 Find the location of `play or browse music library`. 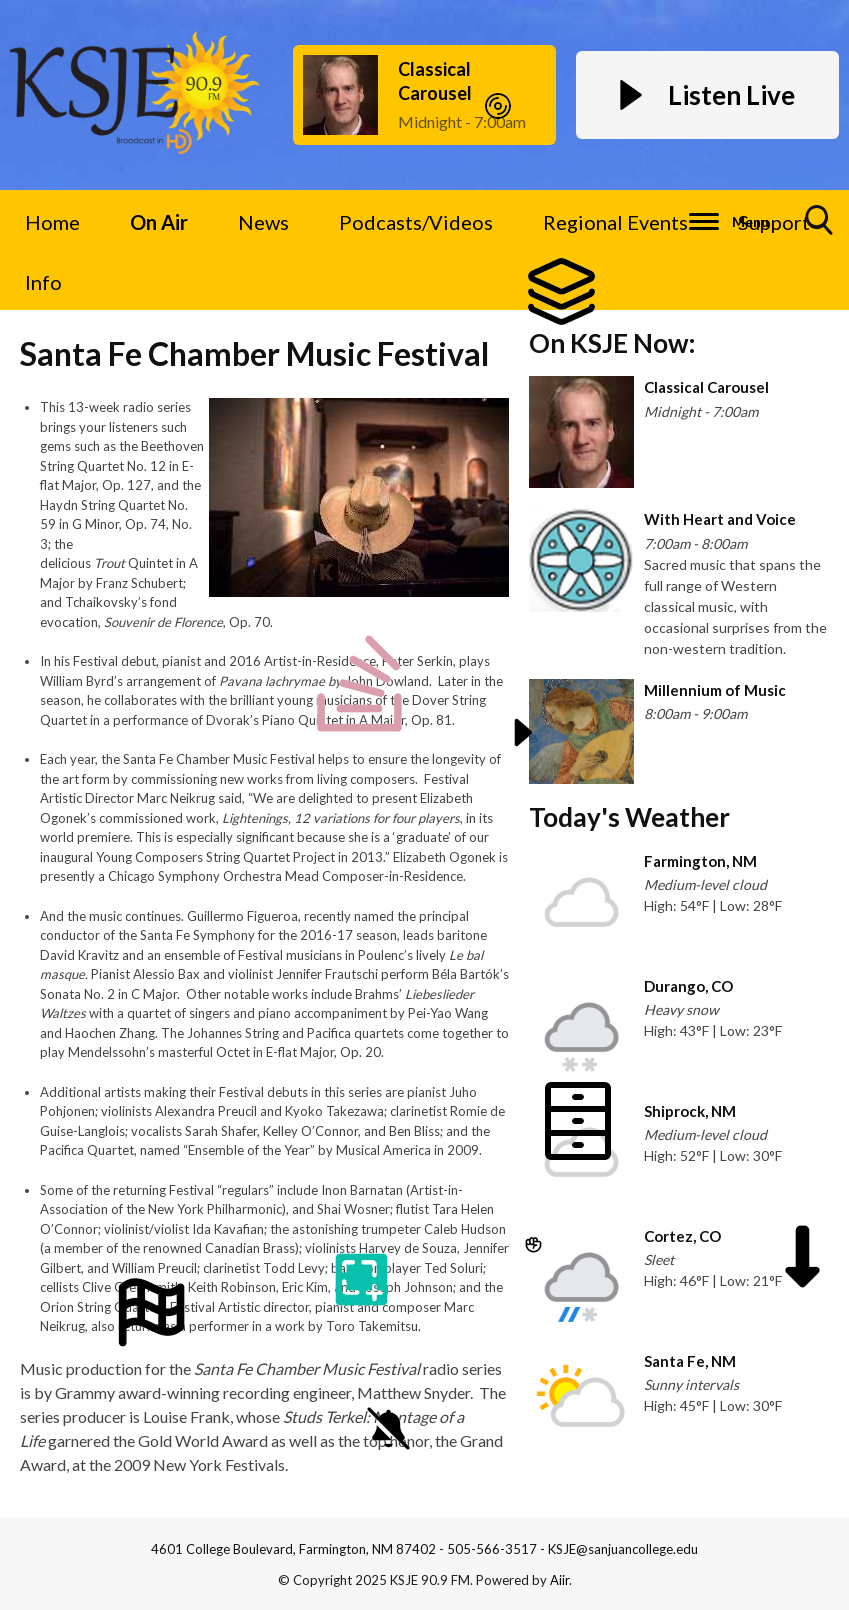

play or browse music library is located at coordinates (498, 106).